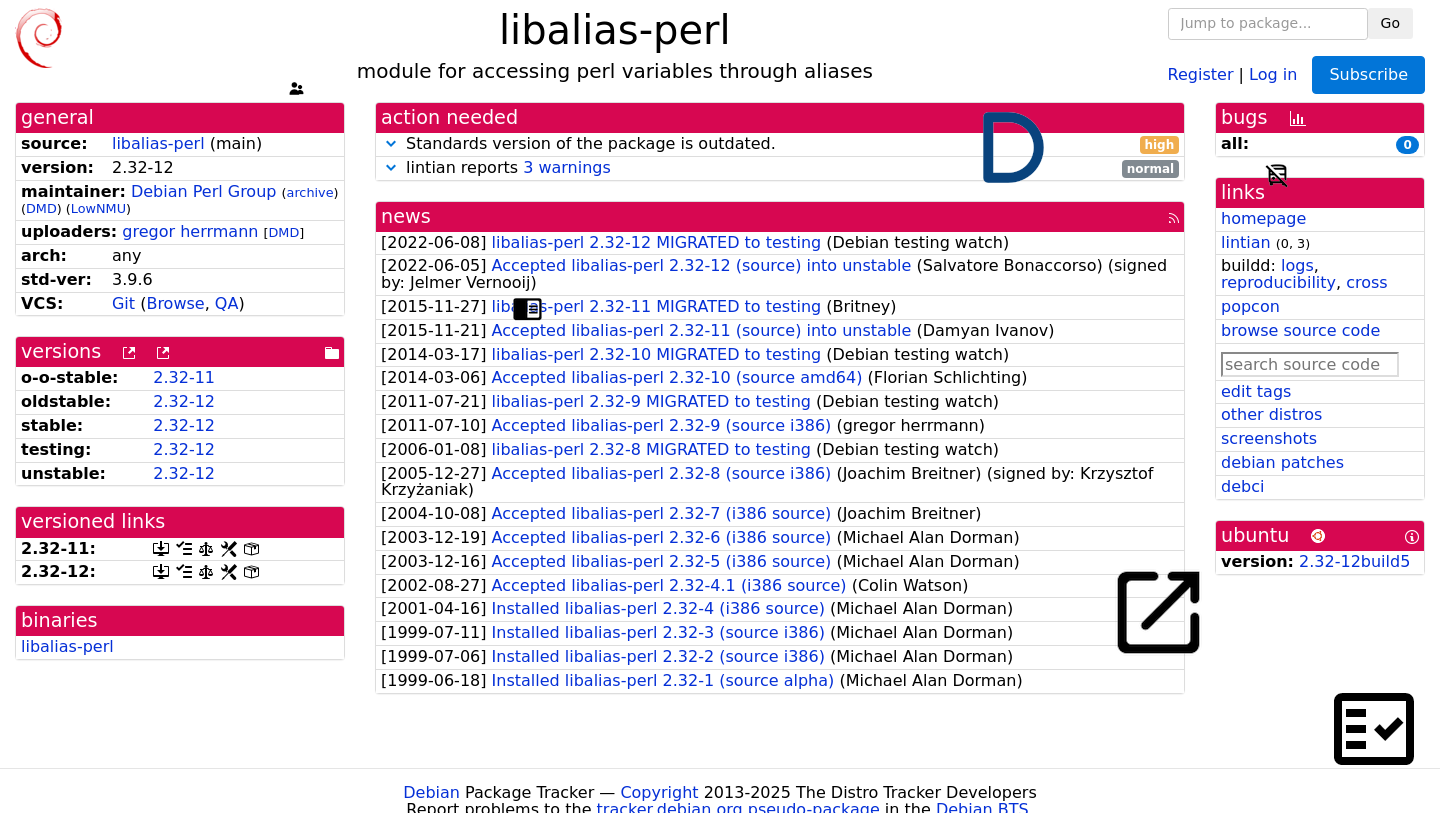  I want to click on represents the letter D in text or keyboard input, so click(1013, 147).